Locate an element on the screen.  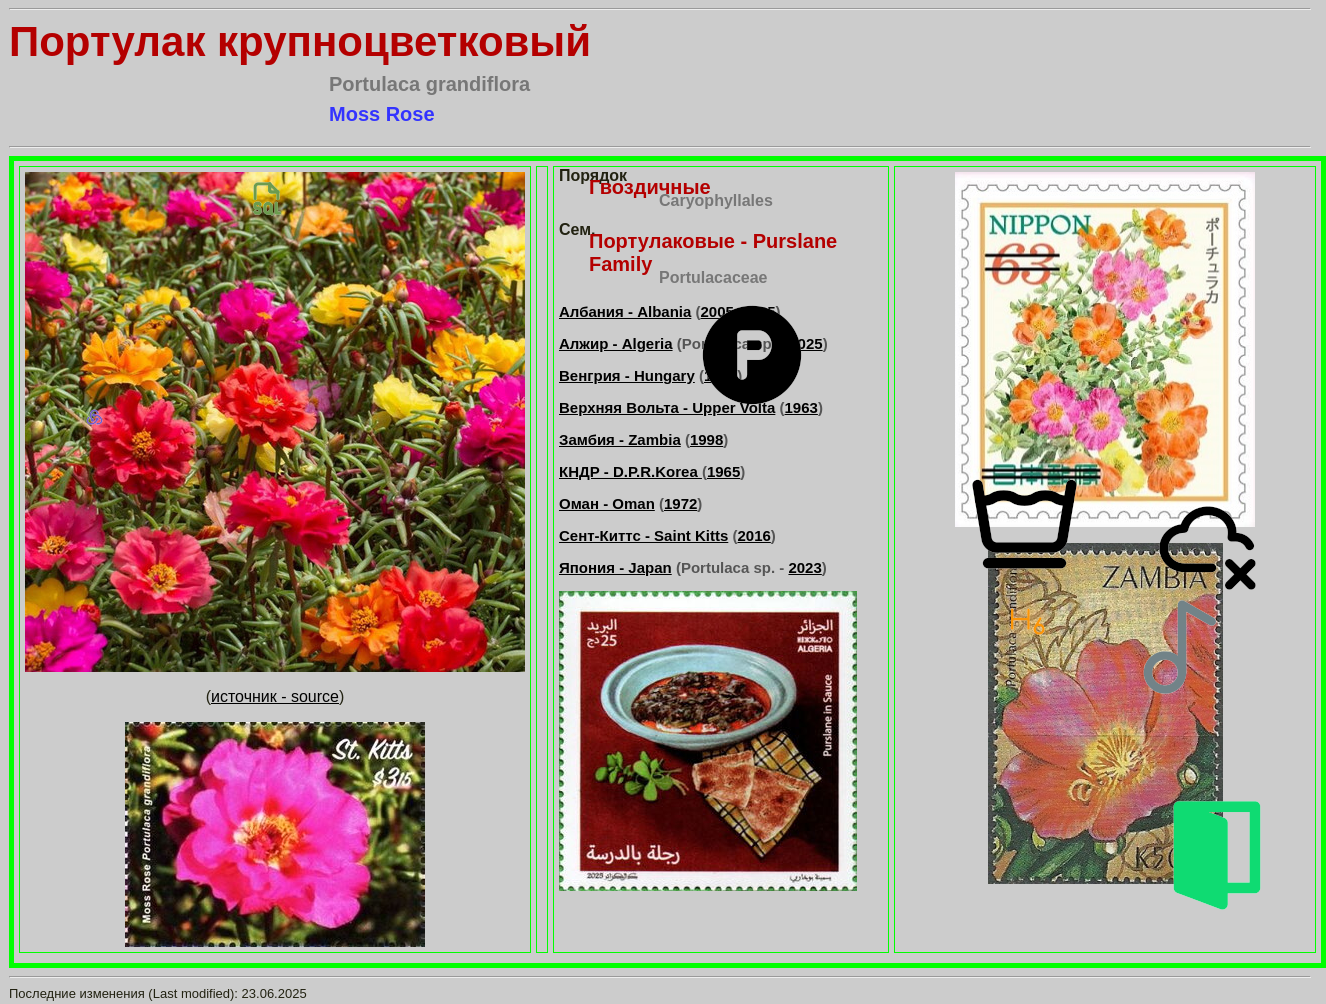
indicates machine washable with gentle press cycle is located at coordinates (1024, 521).